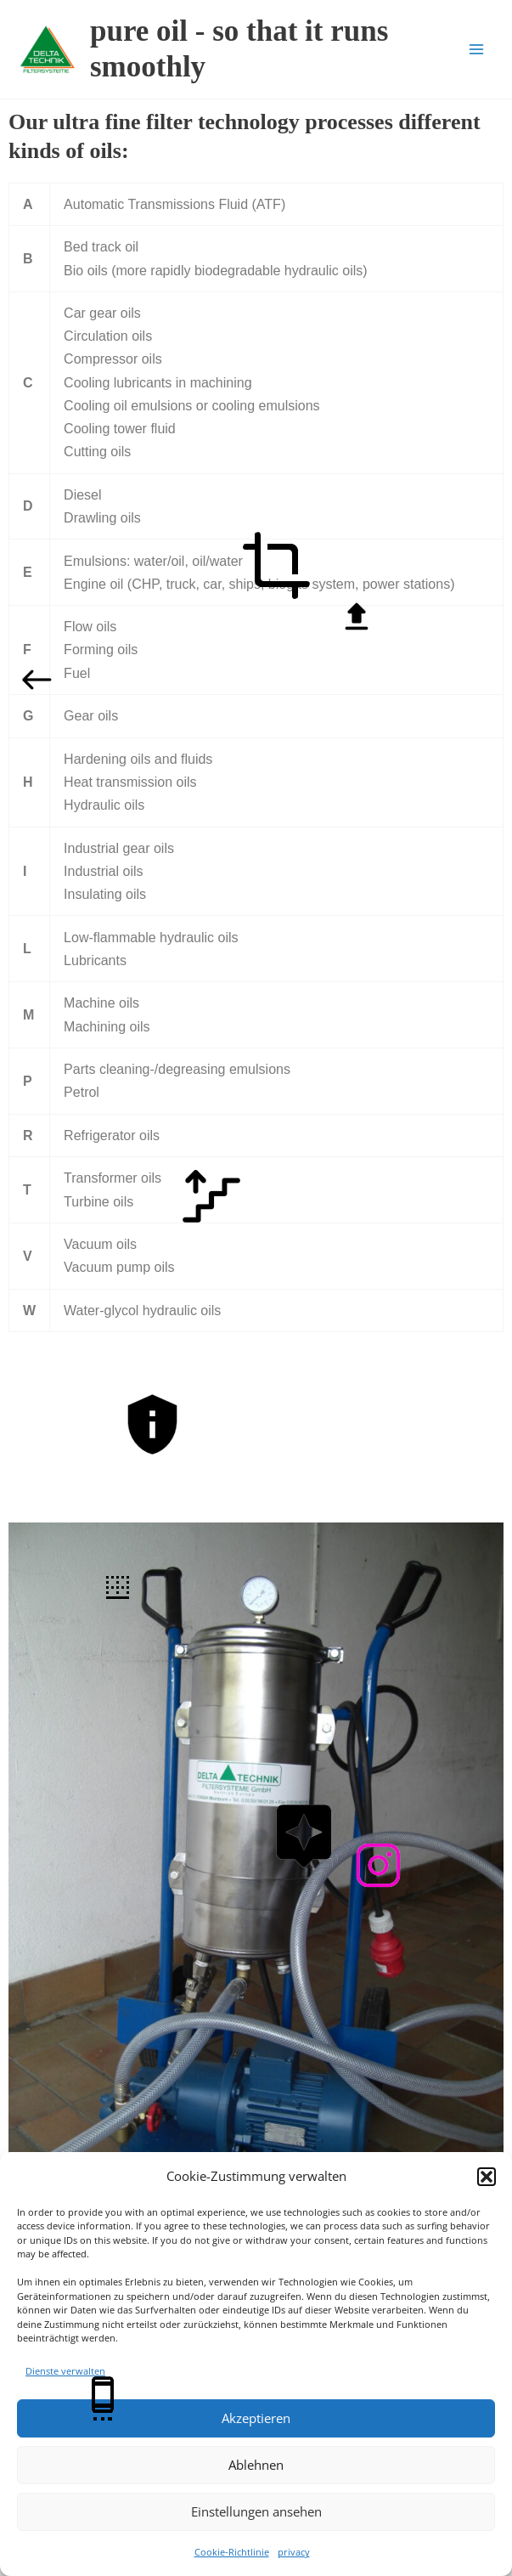 The image size is (512, 2576). What do you see at coordinates (37, 680) in the screenshot?
I see `navigate back to previous screen` at bounding box center [37, 680].